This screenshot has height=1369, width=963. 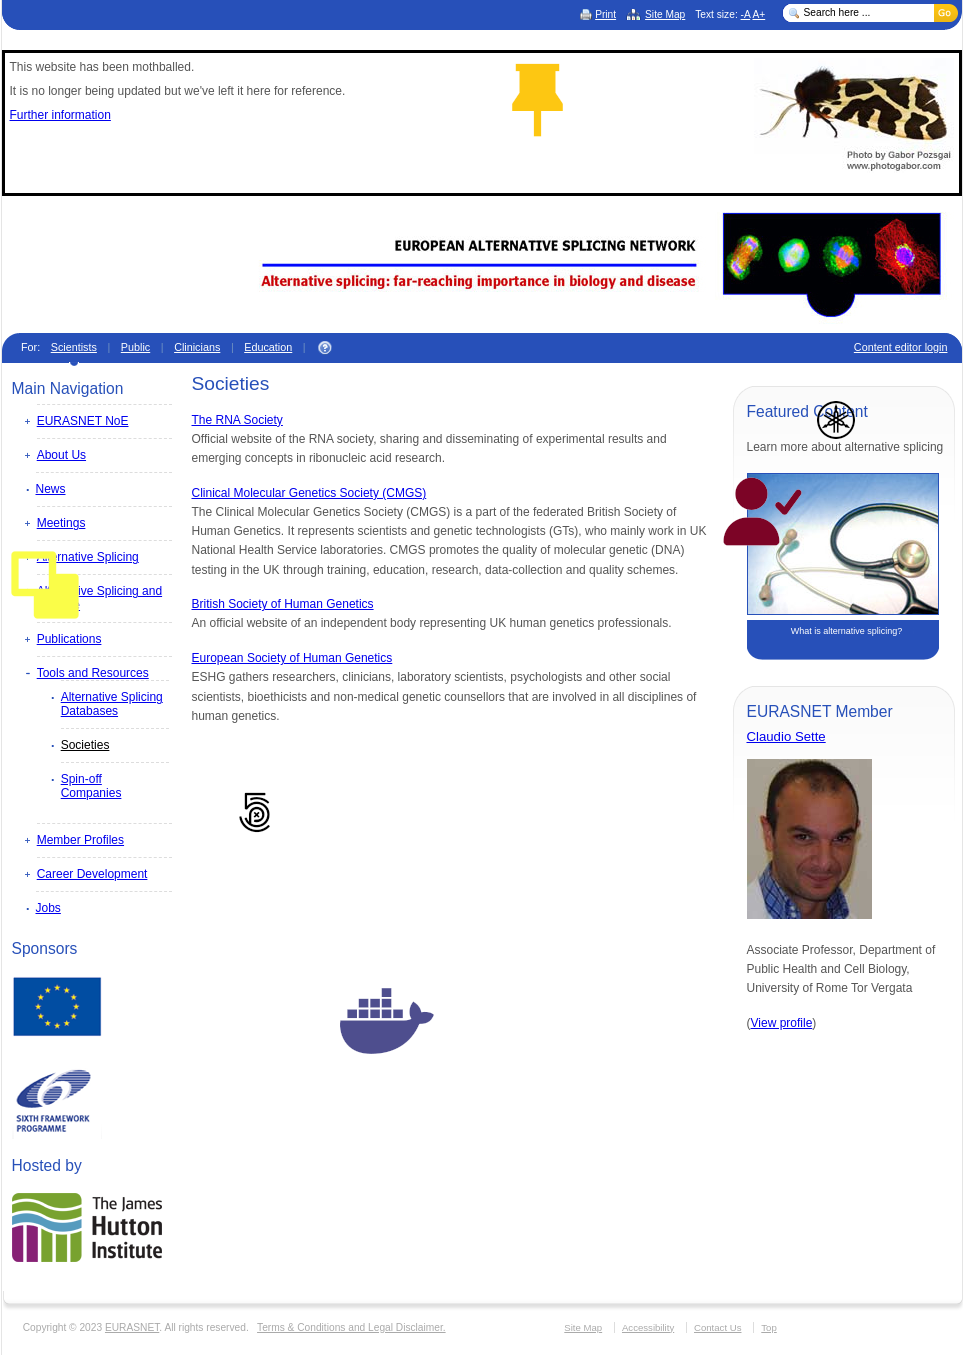 What do you see at coordinates (537, 96) in the screenshot?
I see `pin an item to keep it visible` at bounding box center [537, 96].